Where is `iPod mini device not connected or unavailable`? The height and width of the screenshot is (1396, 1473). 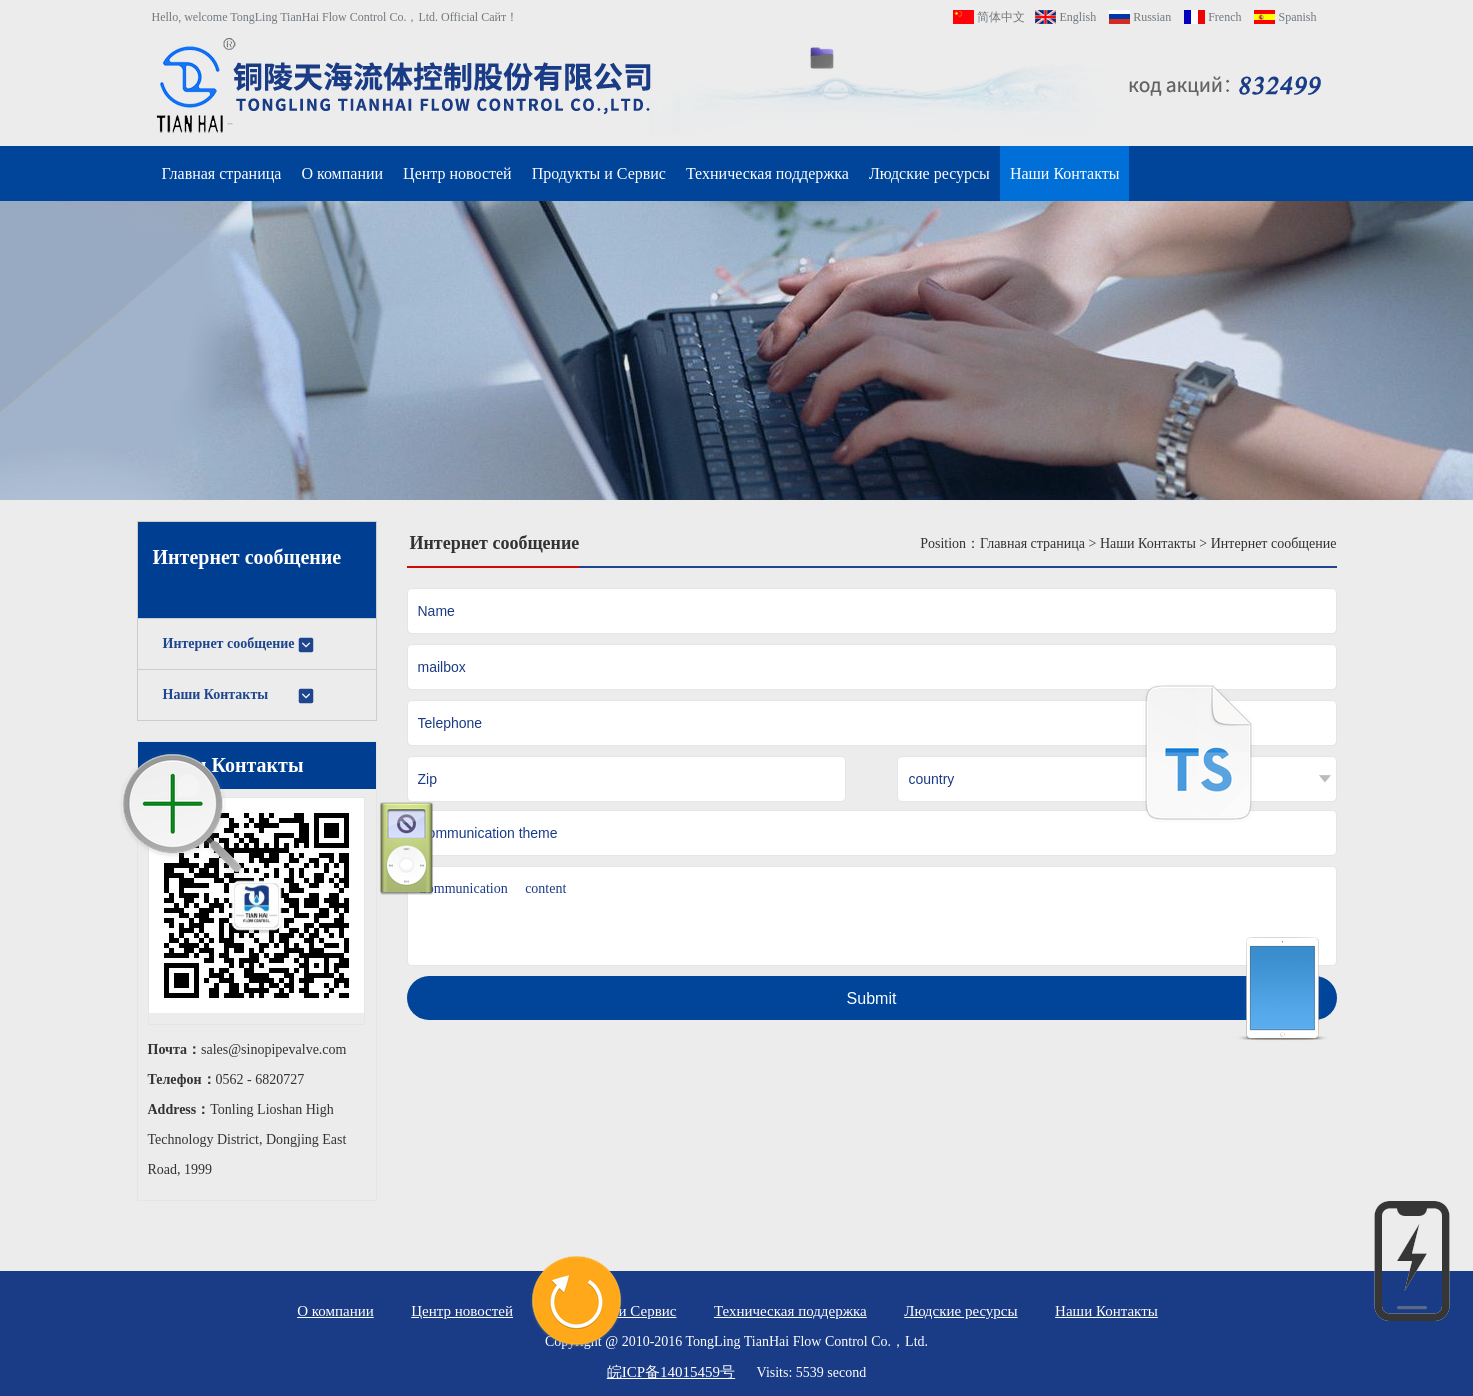 iPod mini device not connected or unavailable is located at coordinates (406, 848).